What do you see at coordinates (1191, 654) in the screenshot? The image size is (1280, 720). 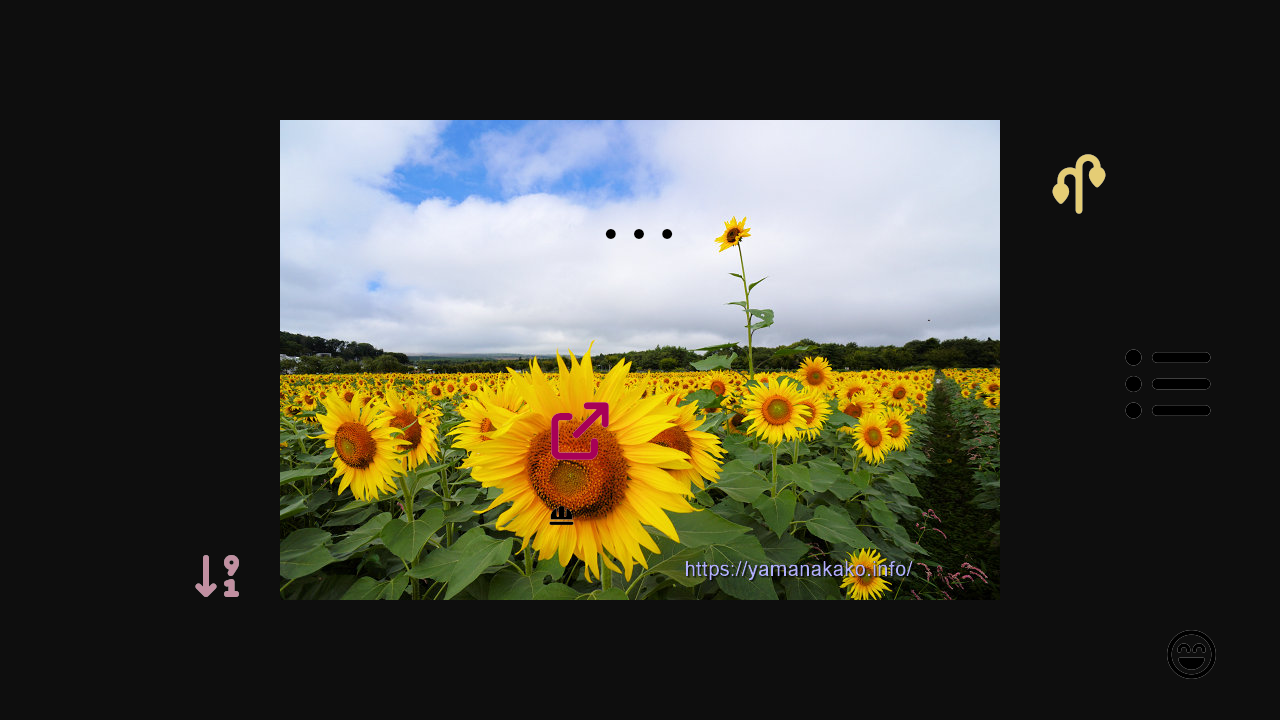 I see `add a laughing emoji reaction` at bounding box center [1191, 654].